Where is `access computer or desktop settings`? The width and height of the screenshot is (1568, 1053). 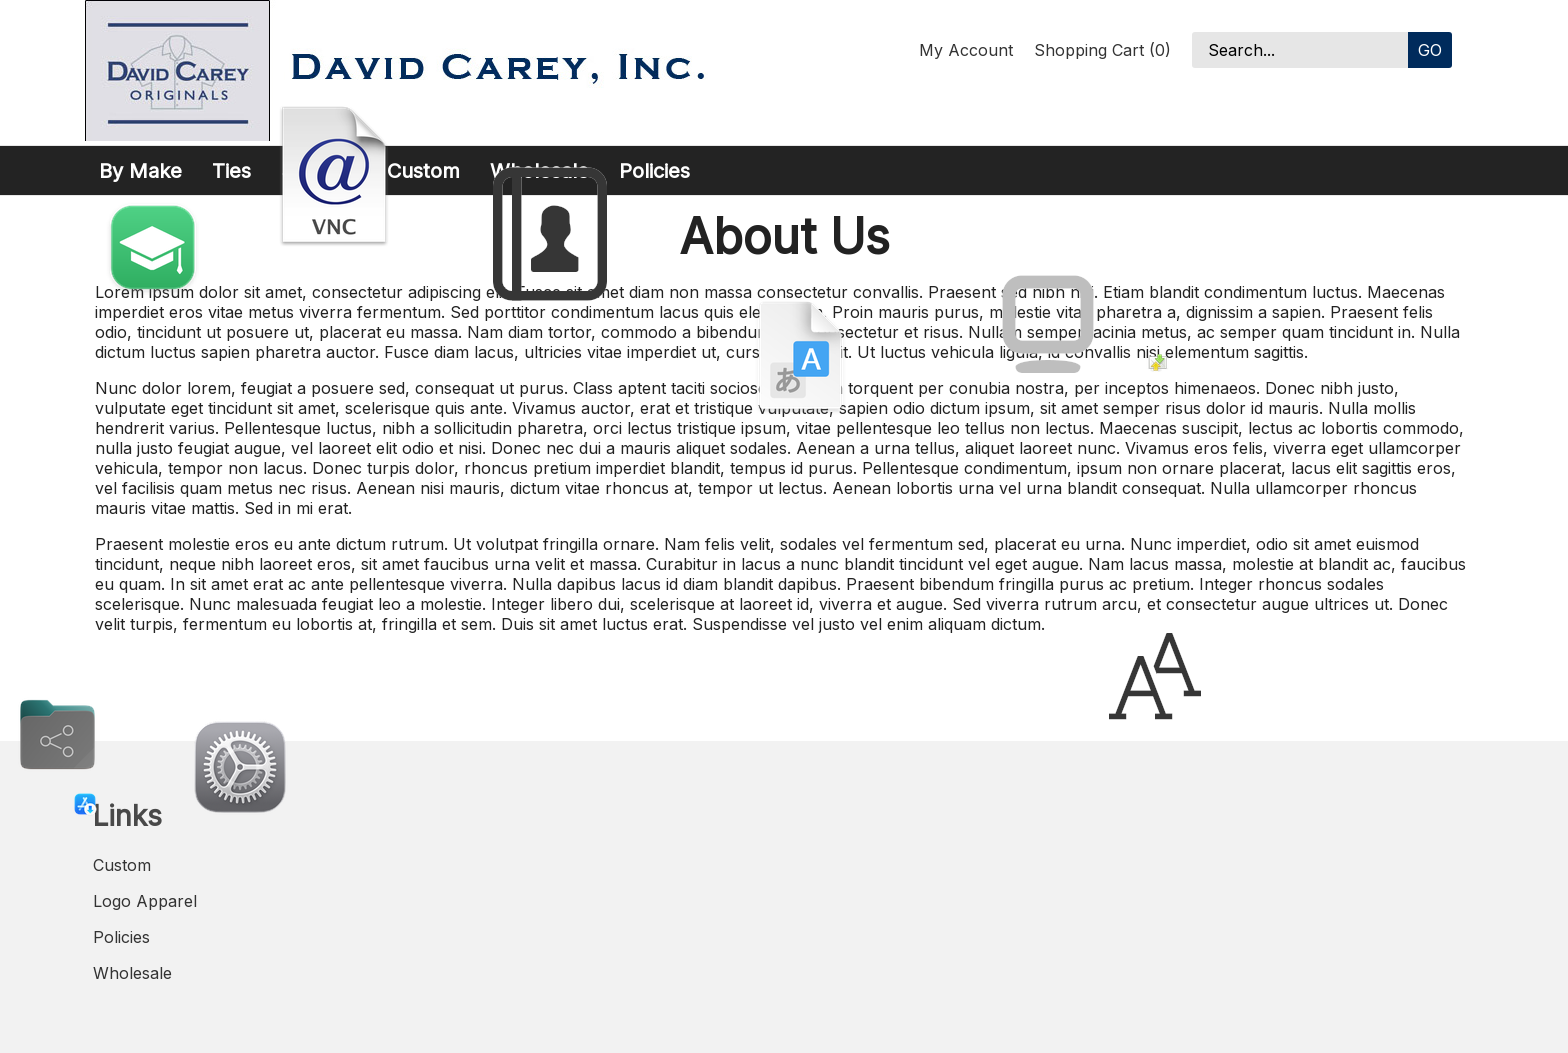
access computer or desktop settings is located at coordinates (1048, 321).